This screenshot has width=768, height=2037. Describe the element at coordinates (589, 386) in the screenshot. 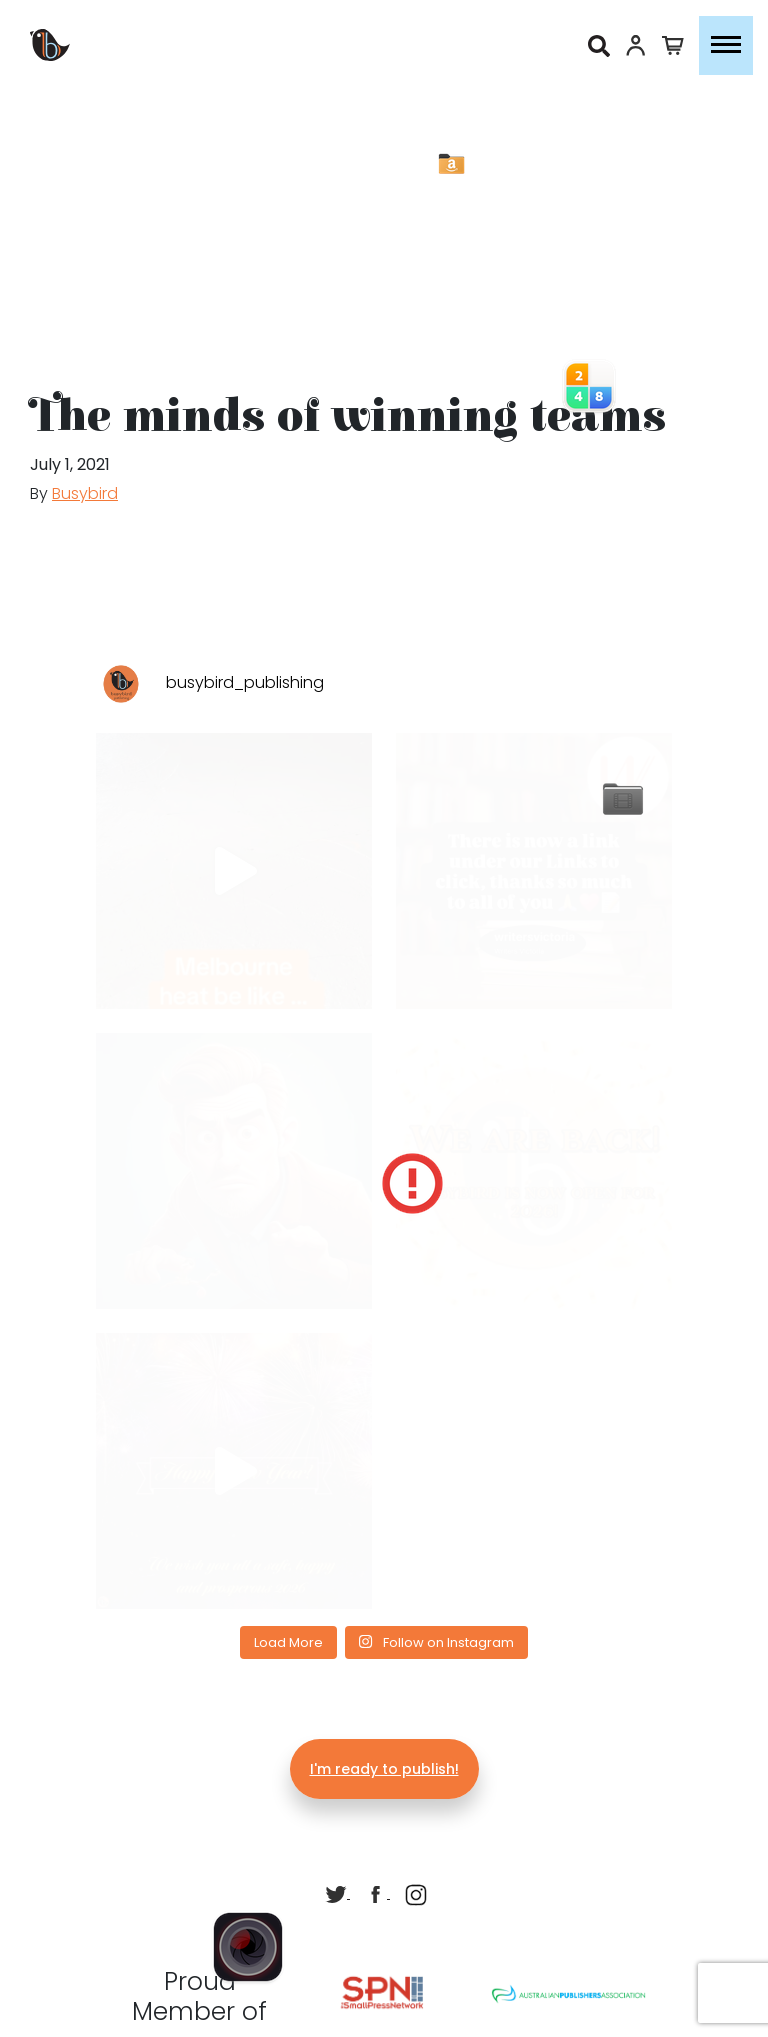

I see `launch the 2048 puzzle game` at that location.